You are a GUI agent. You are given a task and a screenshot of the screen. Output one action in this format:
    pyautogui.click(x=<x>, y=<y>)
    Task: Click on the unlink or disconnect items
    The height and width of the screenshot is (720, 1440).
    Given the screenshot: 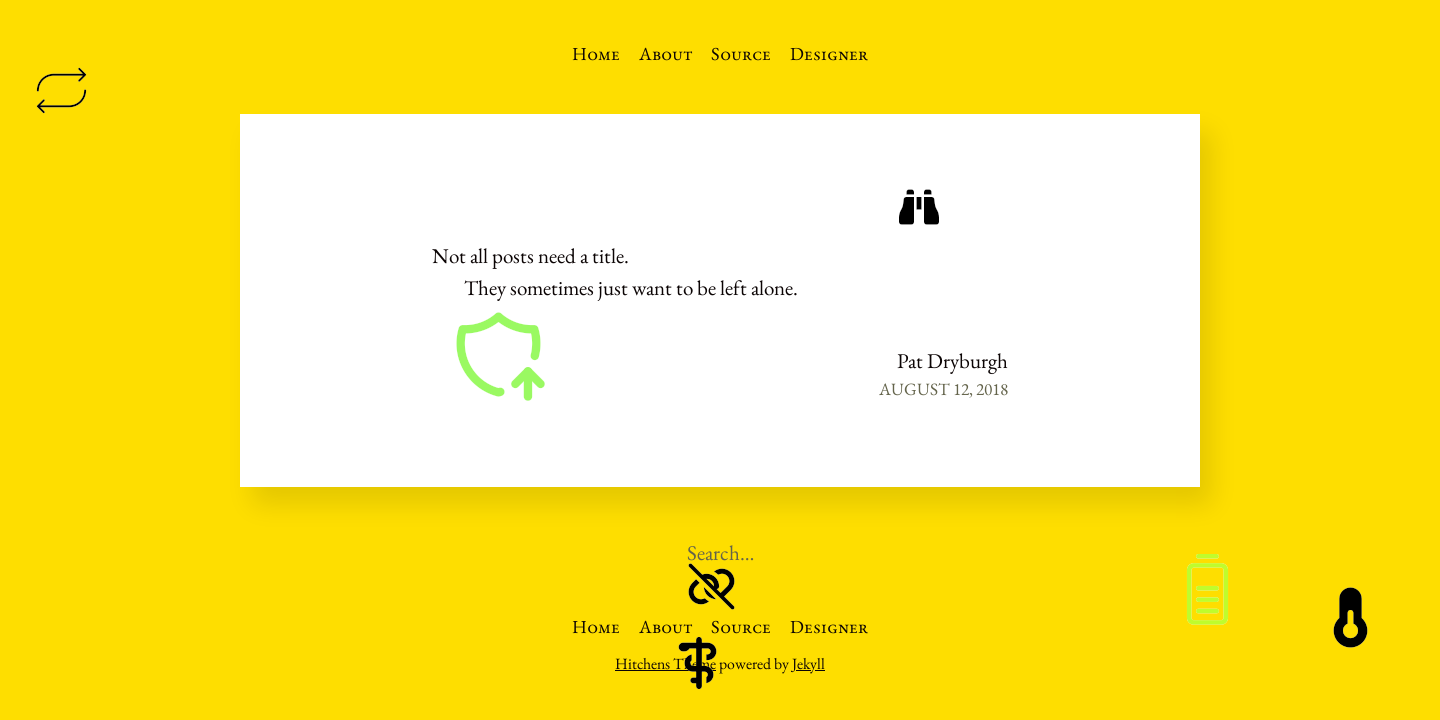 What is the action you would take?
    pyautogui.click(x=711, y=586)
    